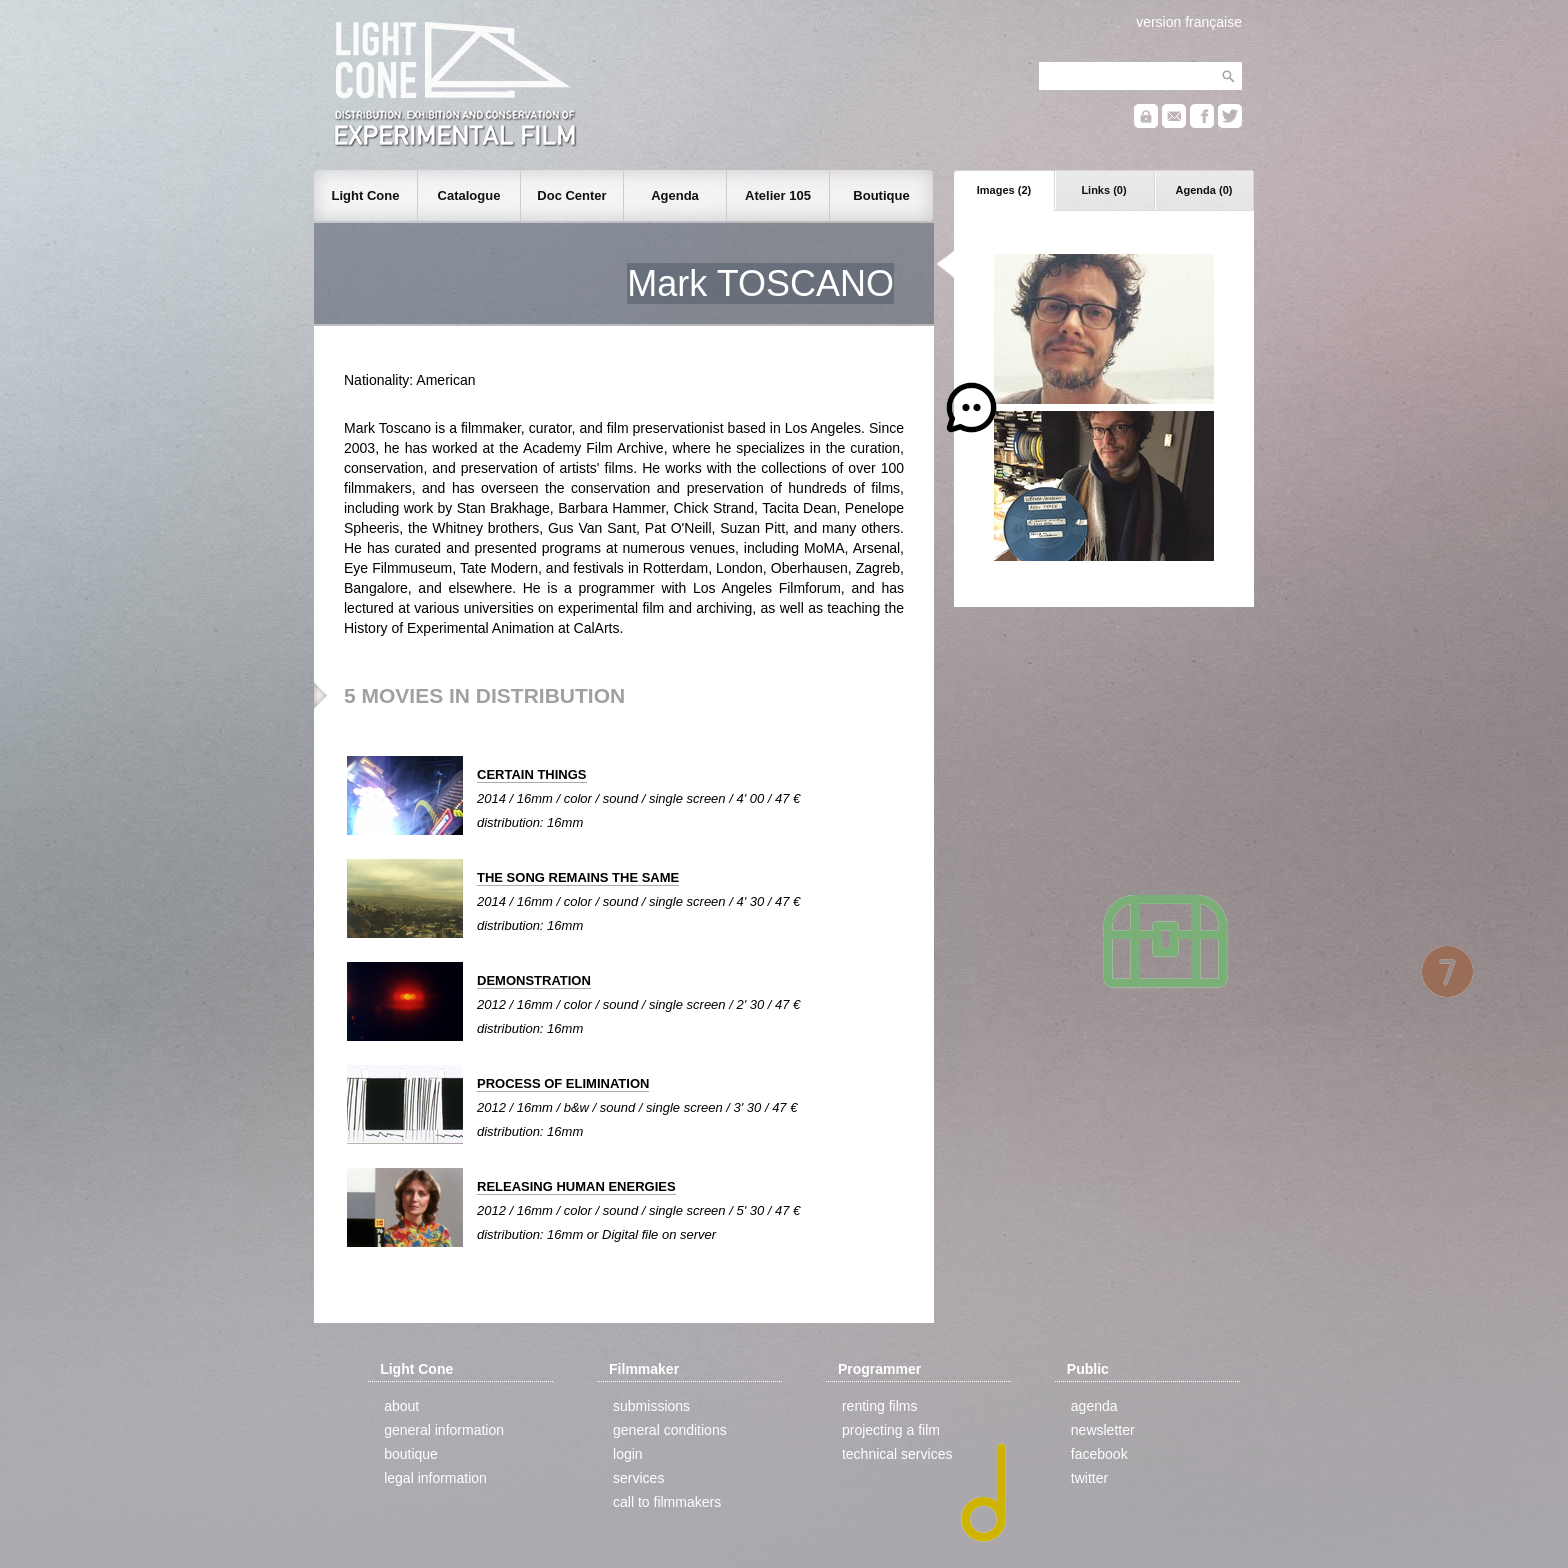 This screenshot has width=1568, height=1568. I want to click on access rewards or collected items, so click(1165, 943).